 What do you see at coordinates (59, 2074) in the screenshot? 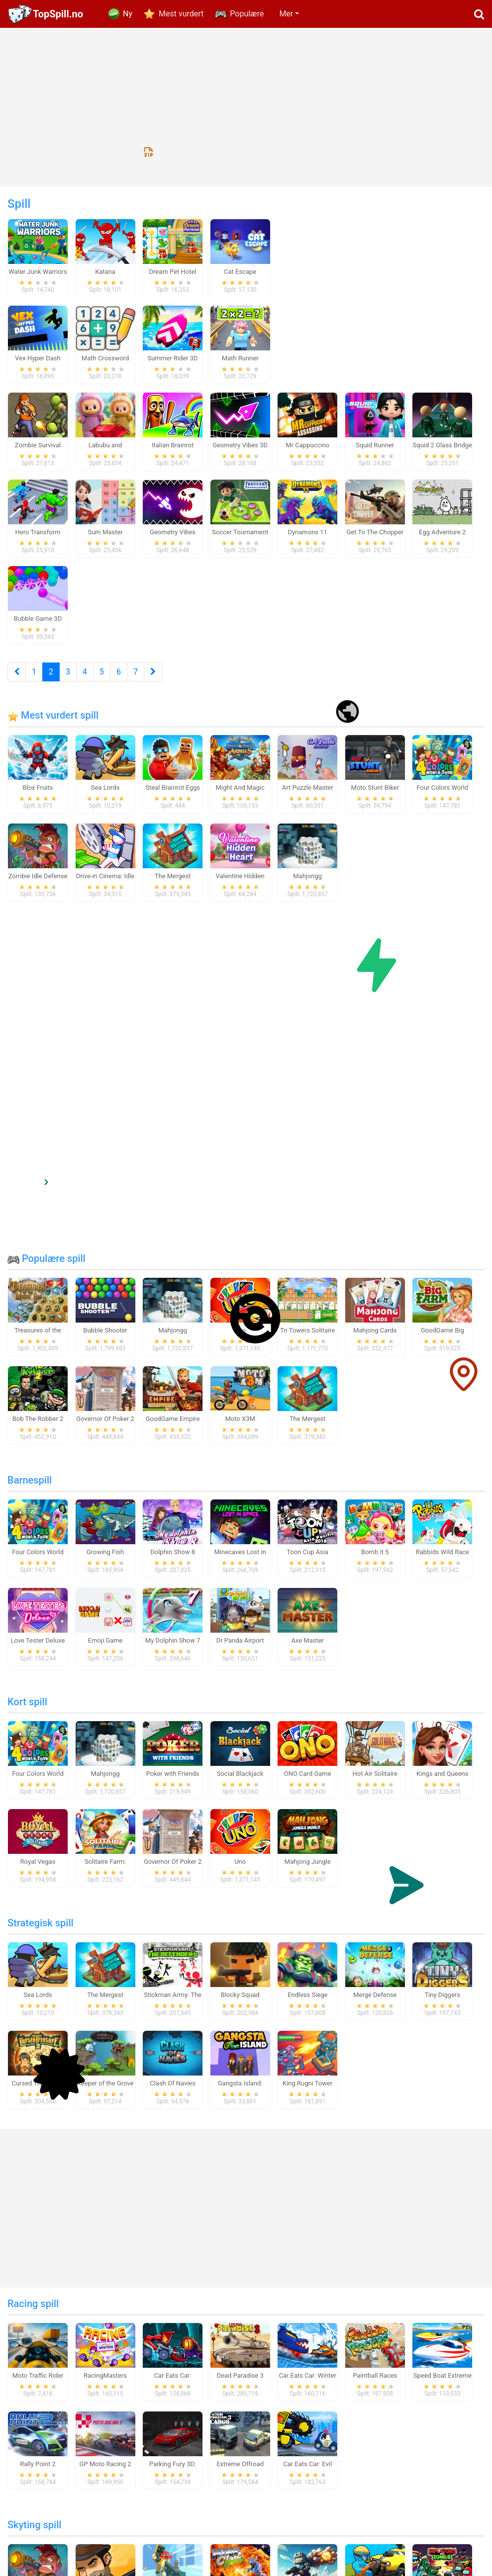
I see `indicates a certified or verified status` at bounding box center [59, 2074].